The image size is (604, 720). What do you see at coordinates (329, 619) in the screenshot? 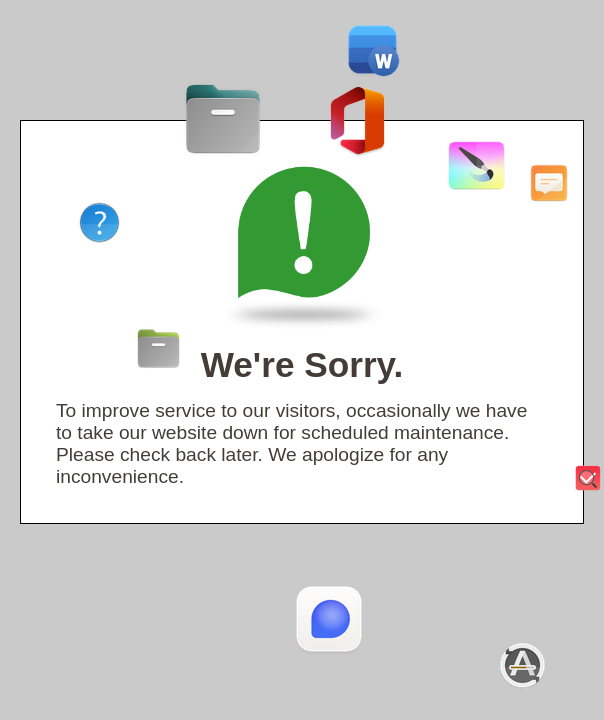
I see `open the texts messaging app` at bounding box center [329, 619].